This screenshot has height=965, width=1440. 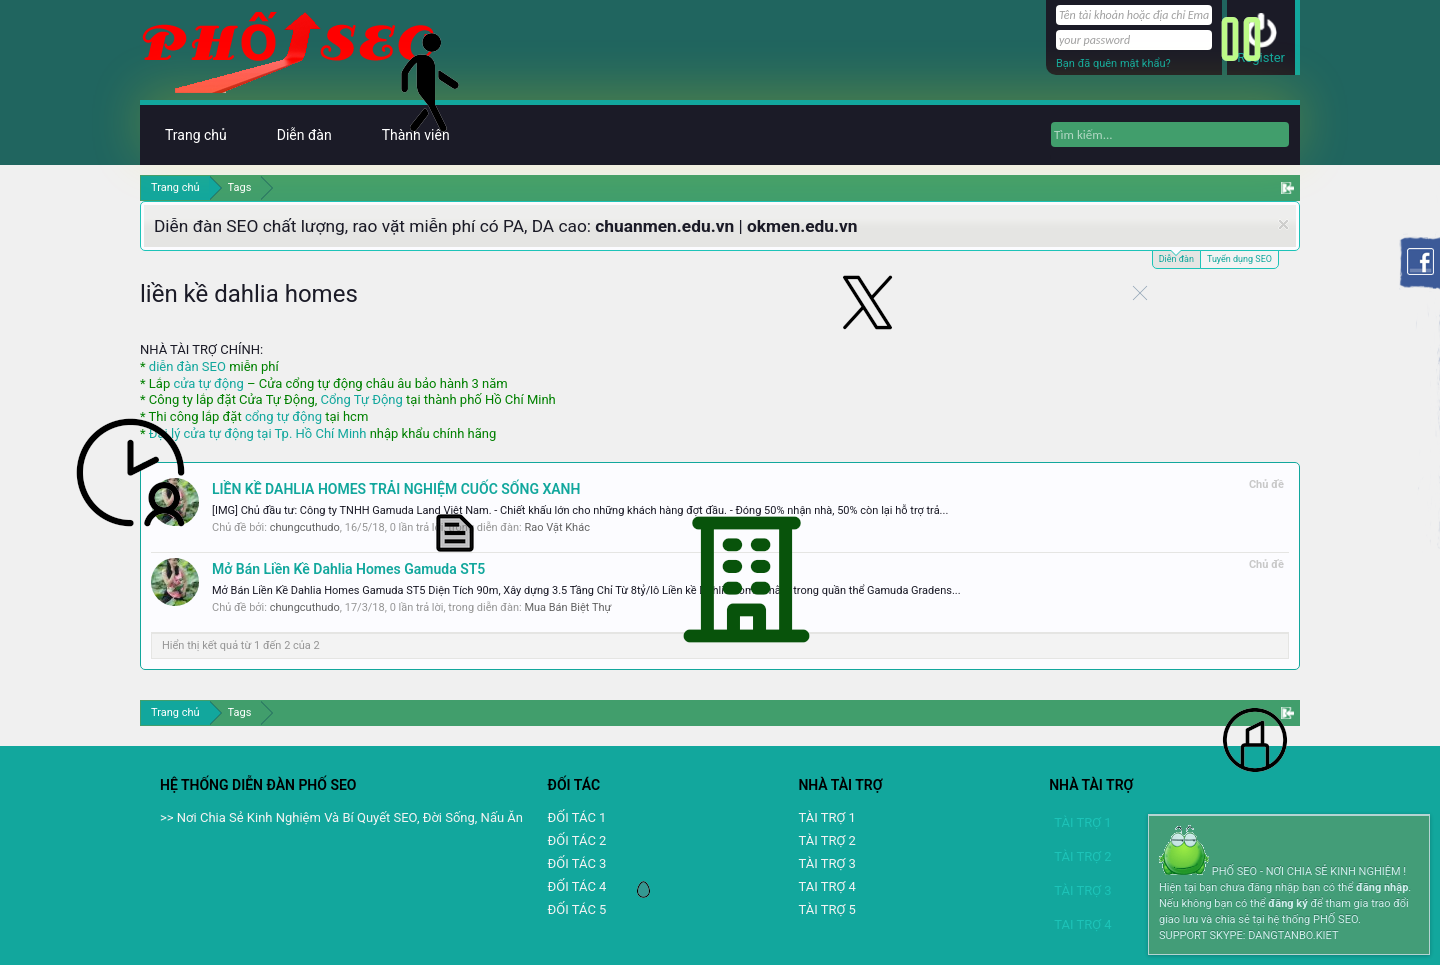 I want to click on view text document or snippet, so click(x=455, y=533).